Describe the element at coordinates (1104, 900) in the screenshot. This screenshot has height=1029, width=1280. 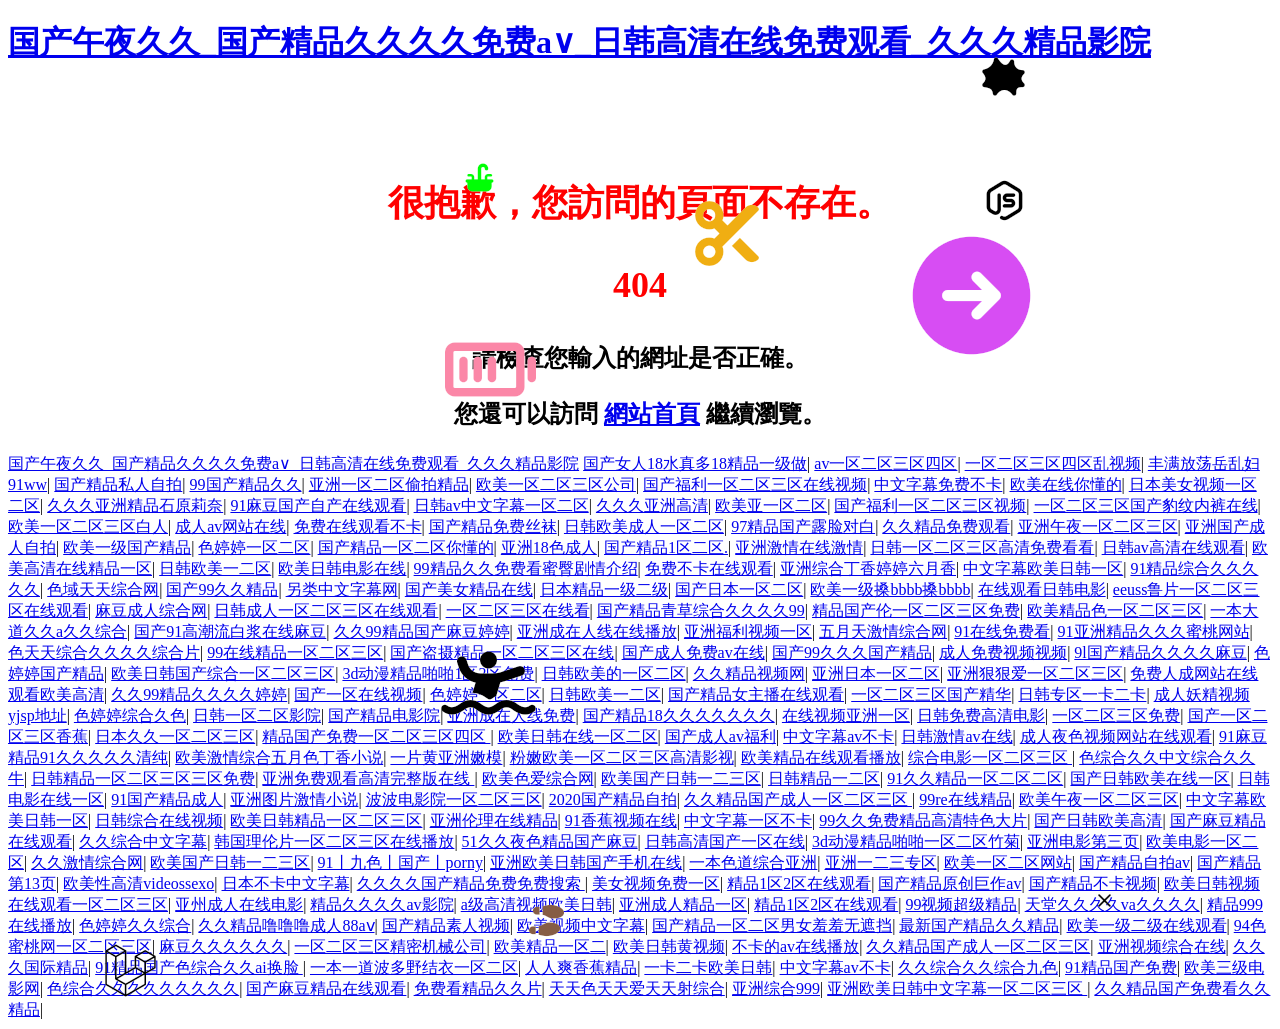
I see `close or dismiss a dialog` at that location.